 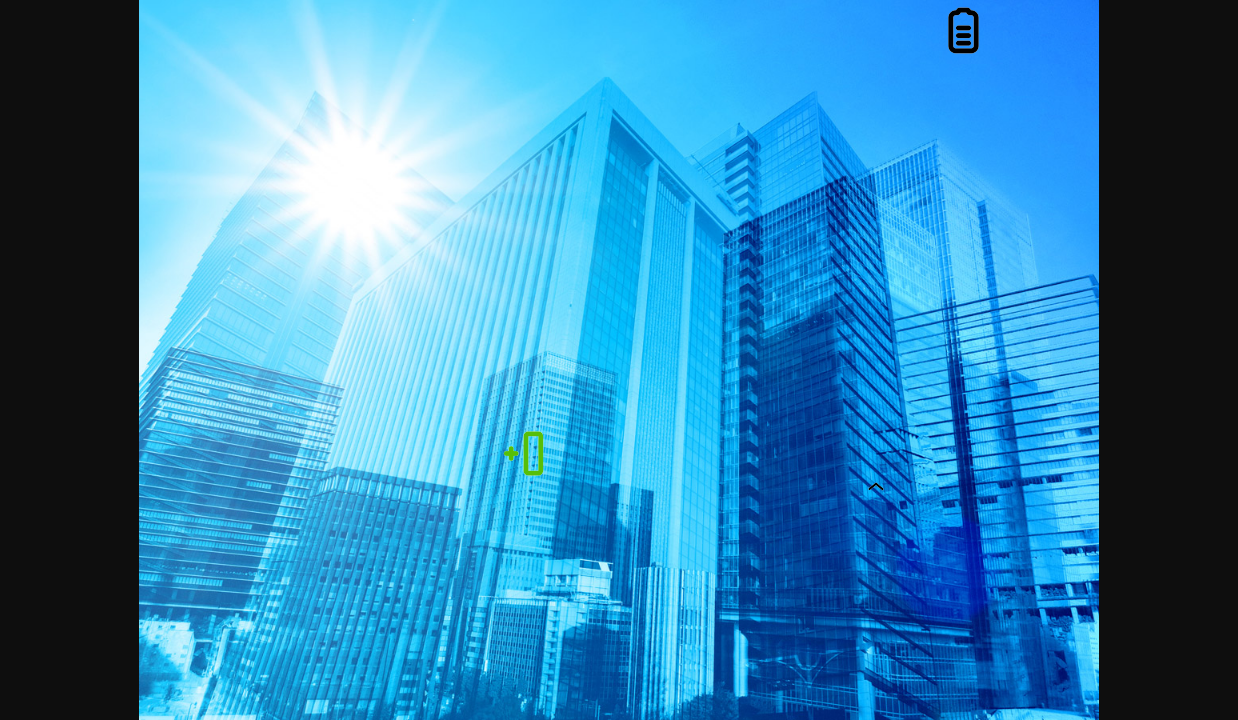 What do you see at coordinates (523, 453) in the screenshot?
I see `insert a new column to the left` at bounding box center [523, 453].